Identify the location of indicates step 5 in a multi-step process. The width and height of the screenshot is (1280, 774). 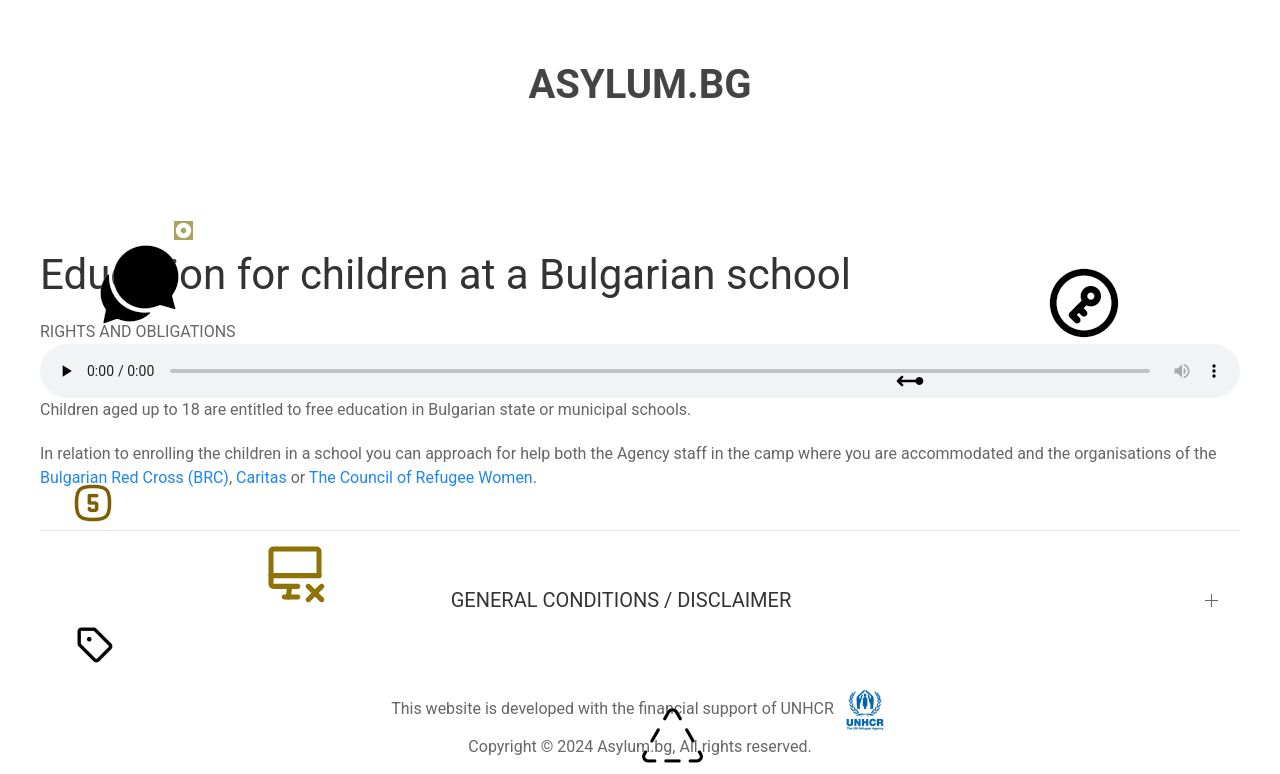
(93, 503).